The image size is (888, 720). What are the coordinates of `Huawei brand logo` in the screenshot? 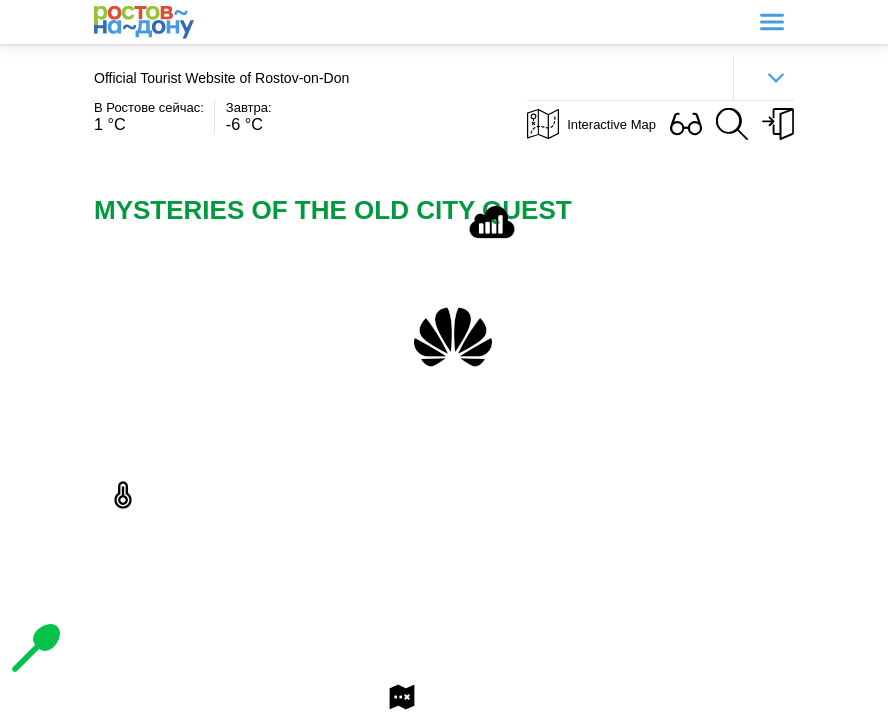 It's located at (453, 337).